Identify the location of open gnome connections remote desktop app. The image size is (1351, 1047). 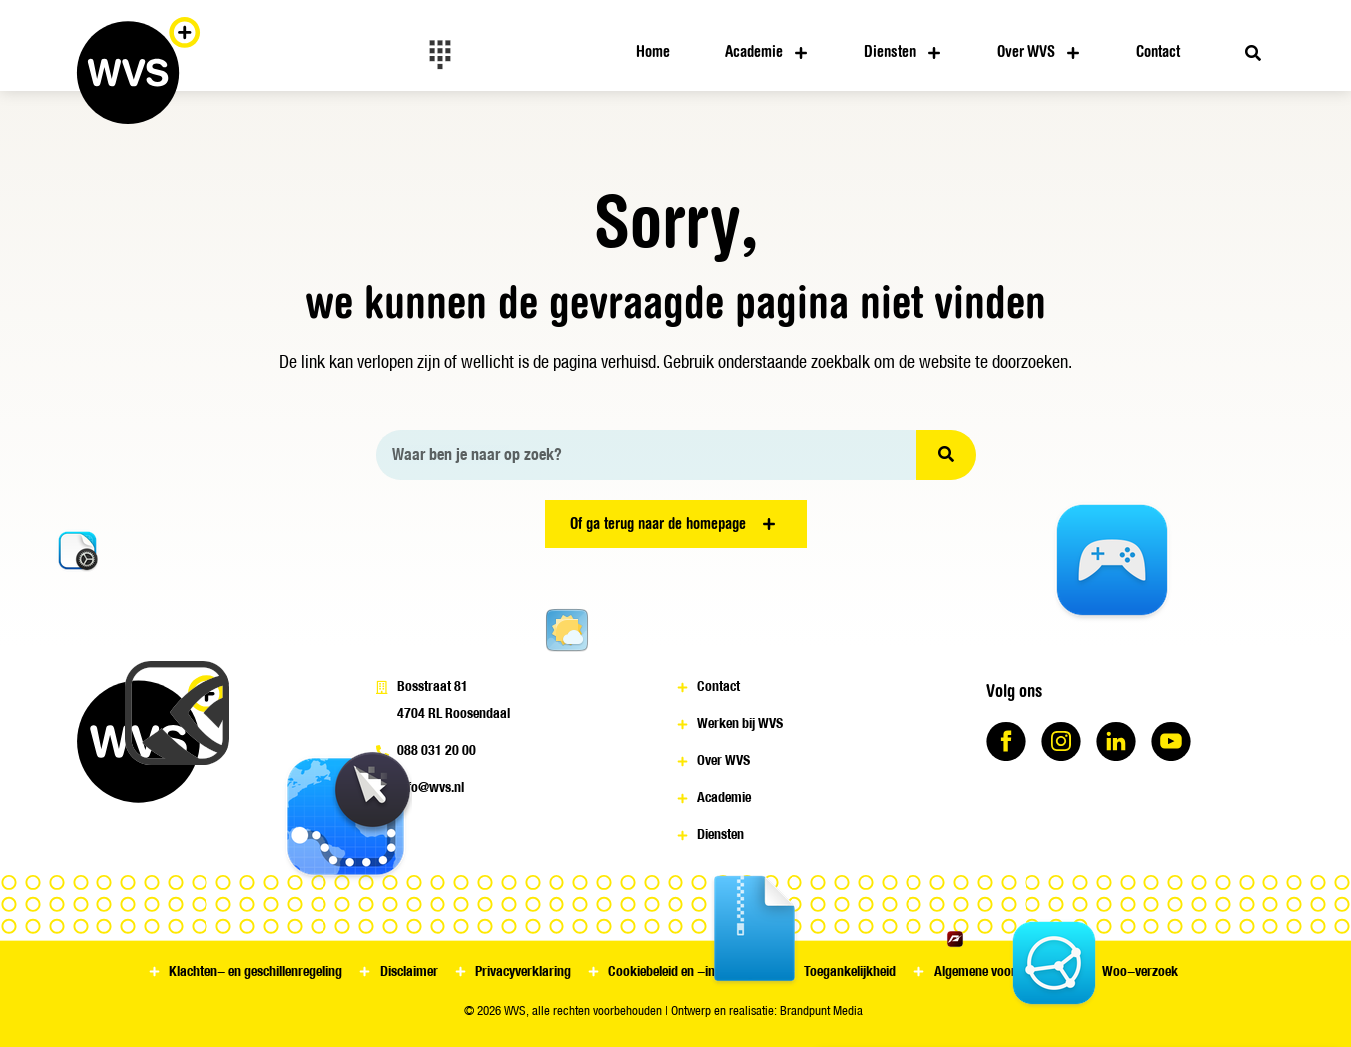
(345, 816).